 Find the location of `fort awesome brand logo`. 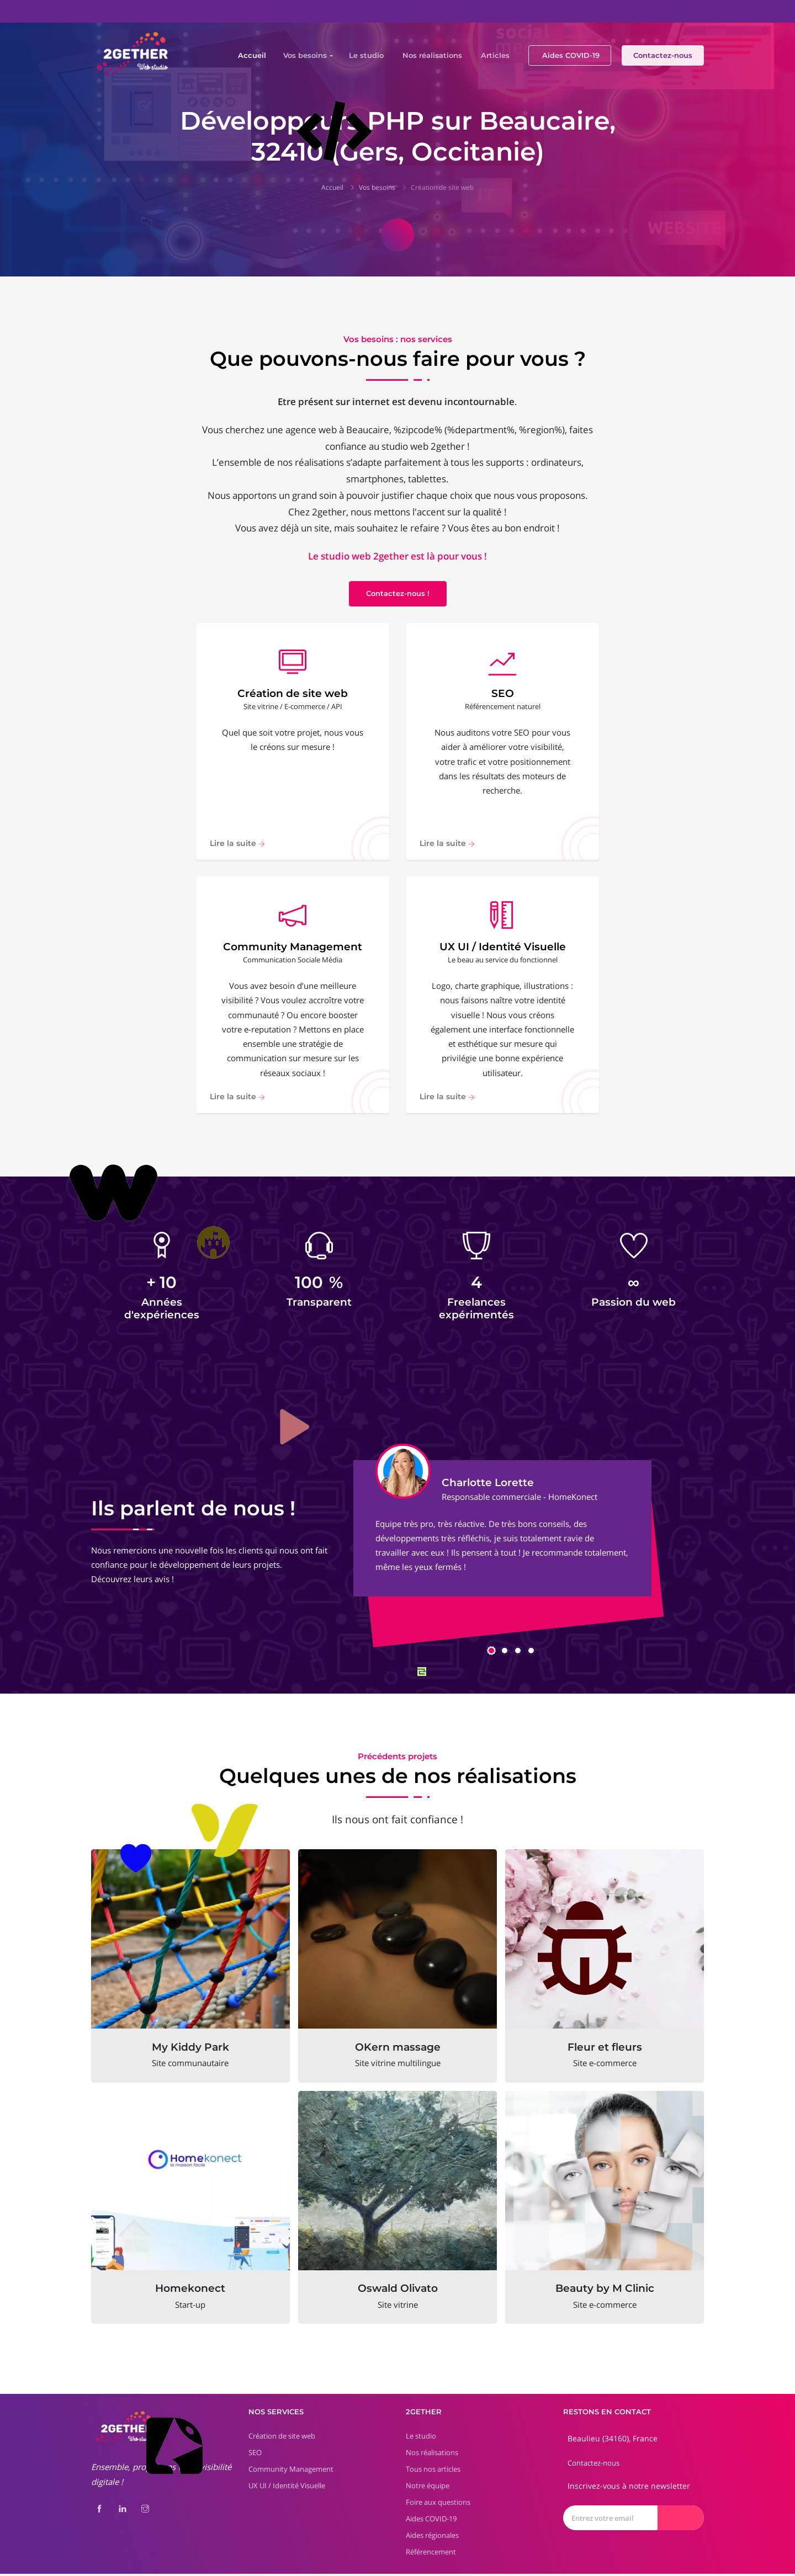

fort awesome brand logo is located at coordinates (213, 1242).